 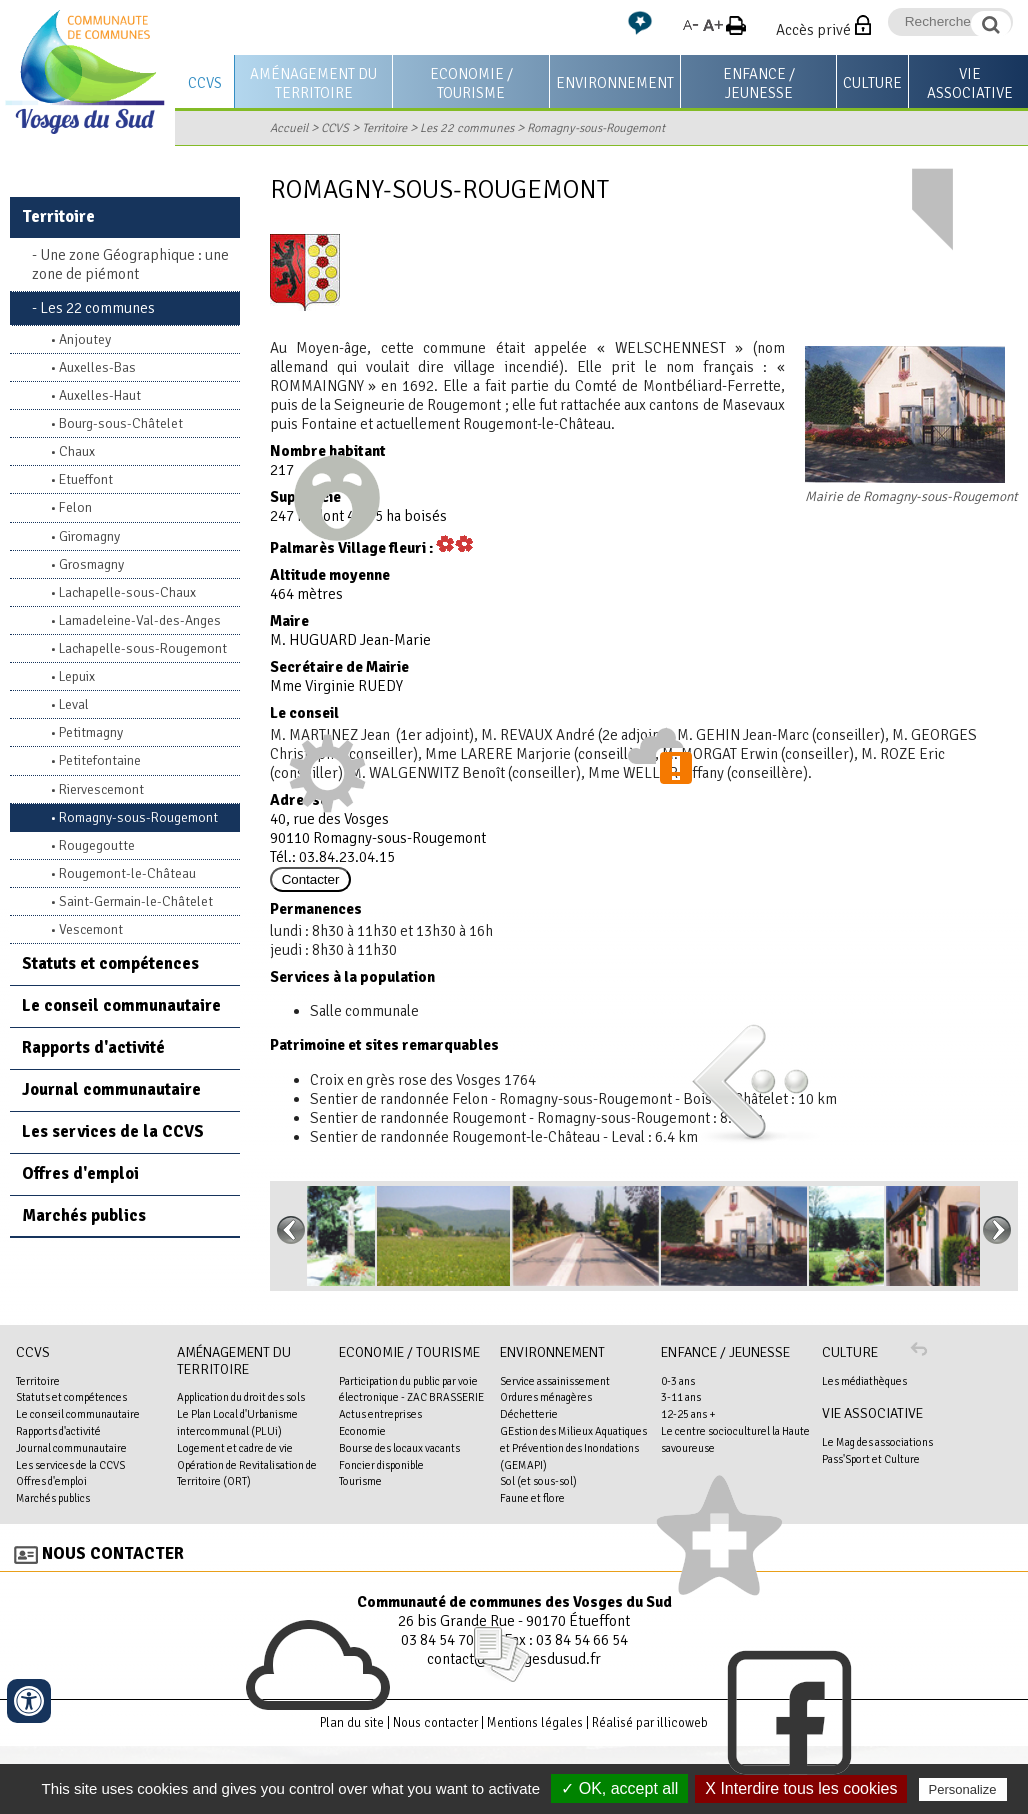 I want to click on redo last action (right-to-left interface), so click(x=919, y=1349).